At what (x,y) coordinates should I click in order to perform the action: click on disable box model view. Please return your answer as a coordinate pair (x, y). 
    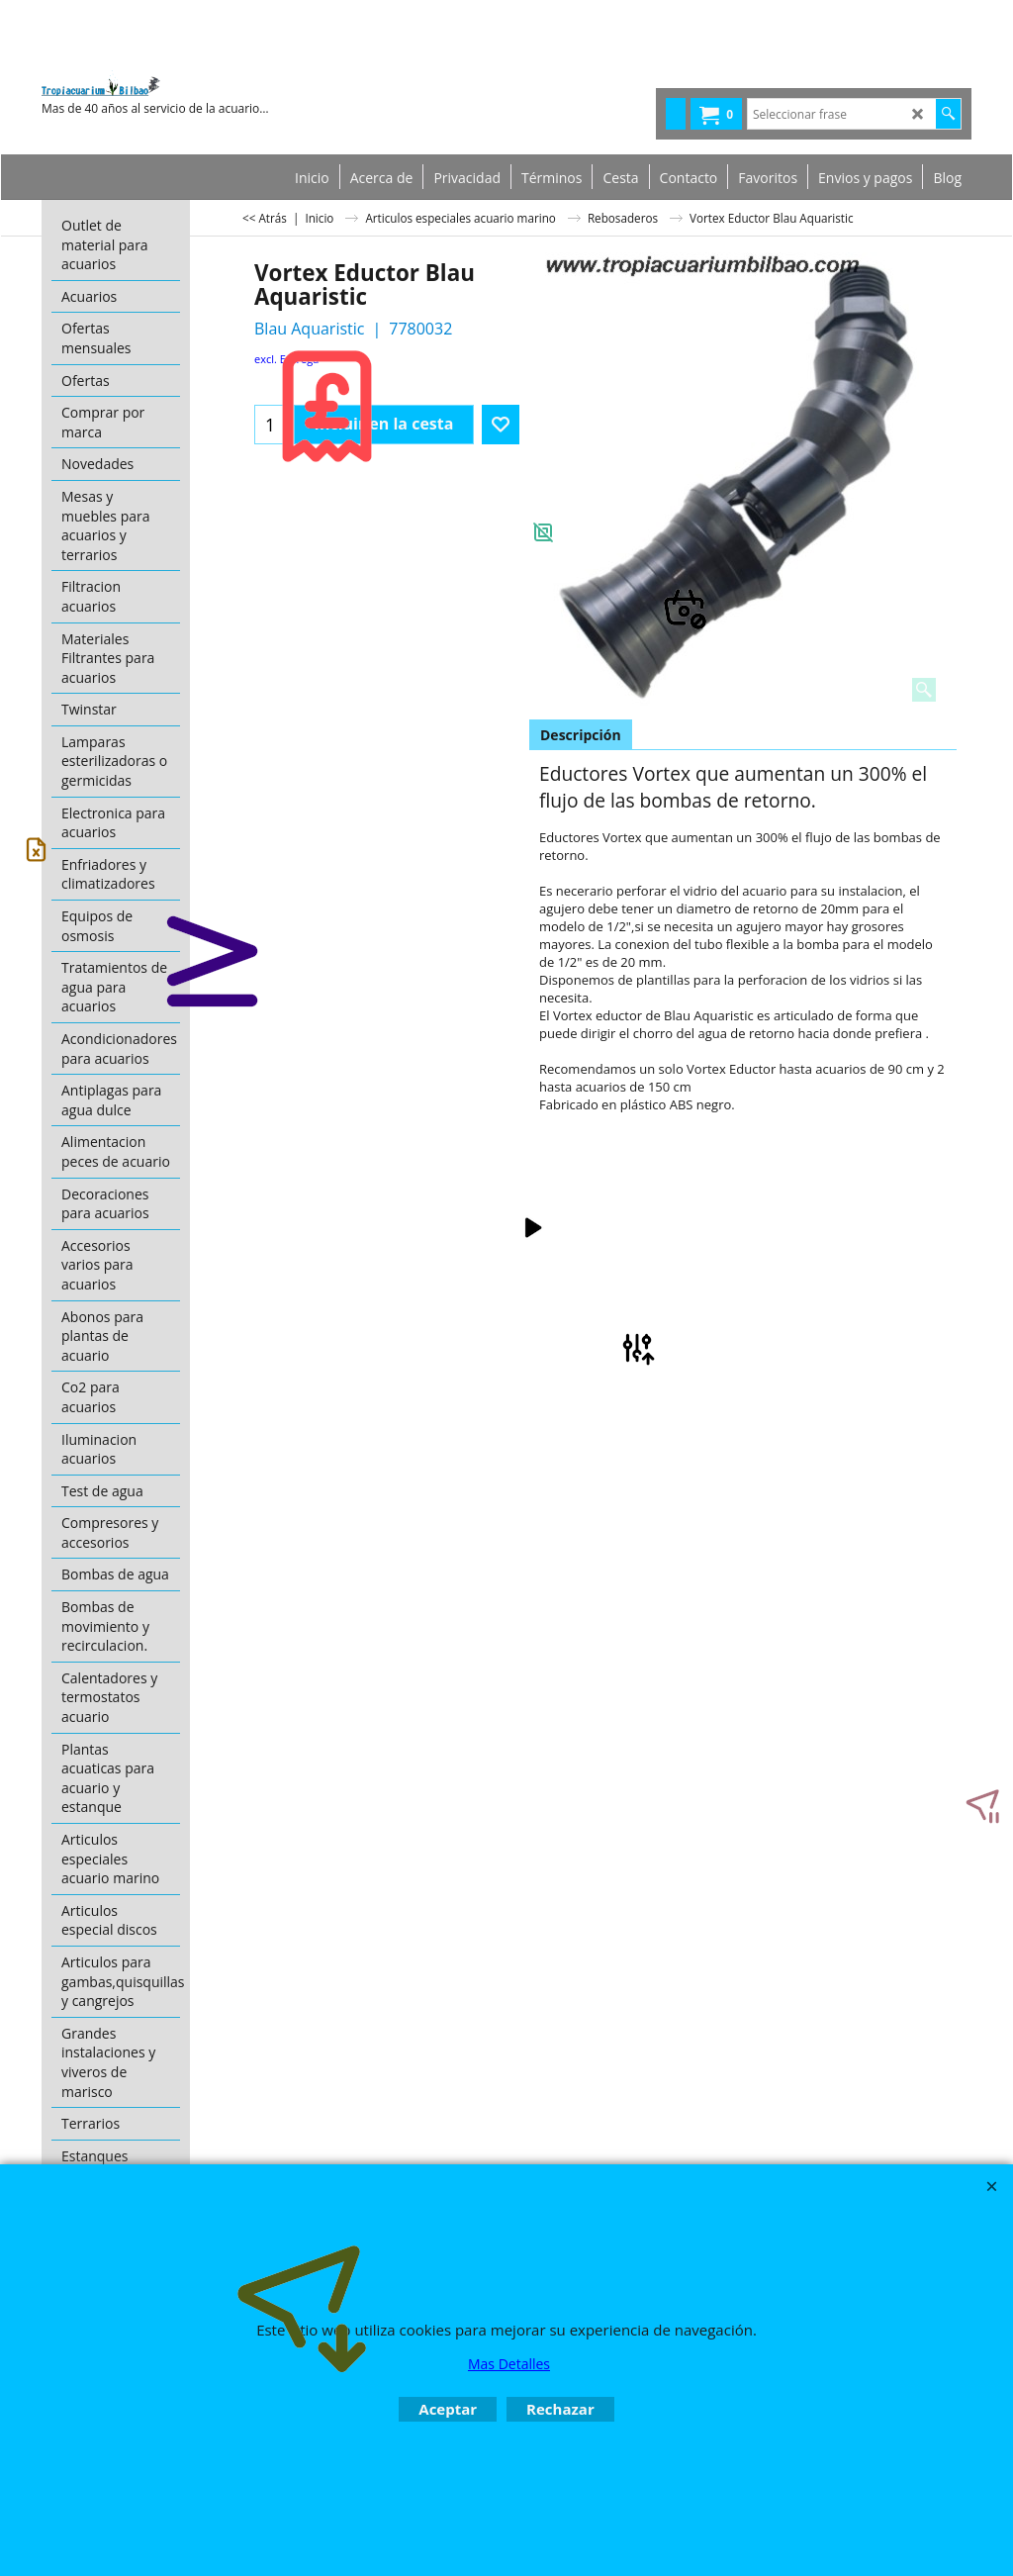
    Looking at the image, I should click on (543, 532).